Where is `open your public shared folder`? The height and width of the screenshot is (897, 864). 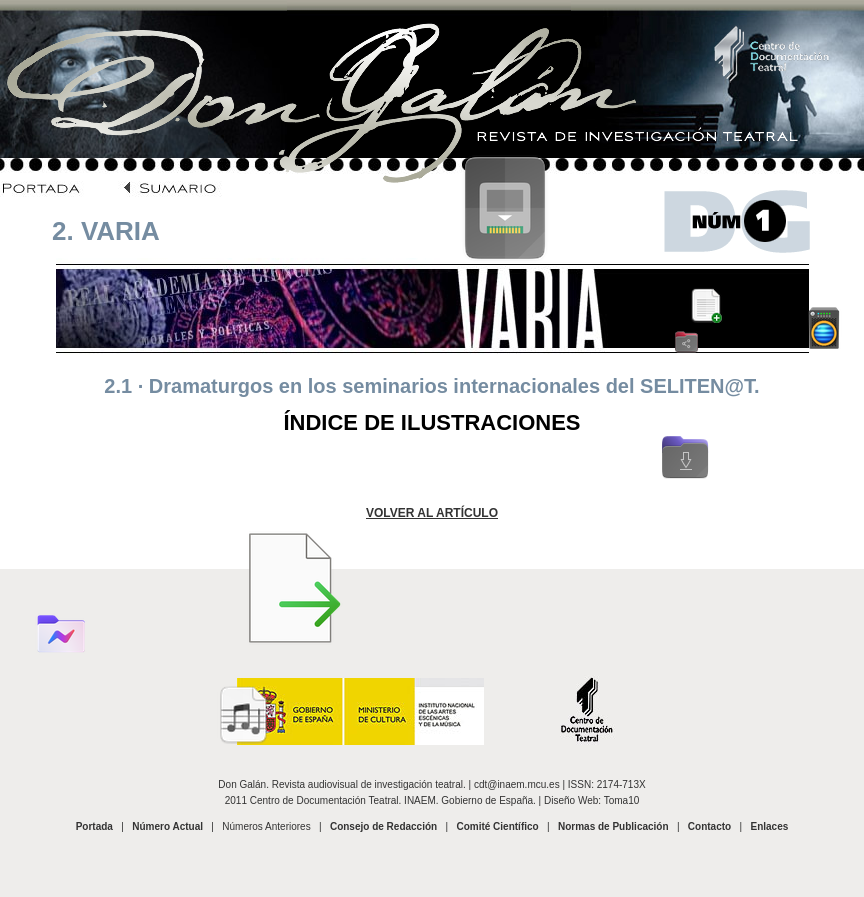 open your public shared folder is located at coordinates (686, 341).